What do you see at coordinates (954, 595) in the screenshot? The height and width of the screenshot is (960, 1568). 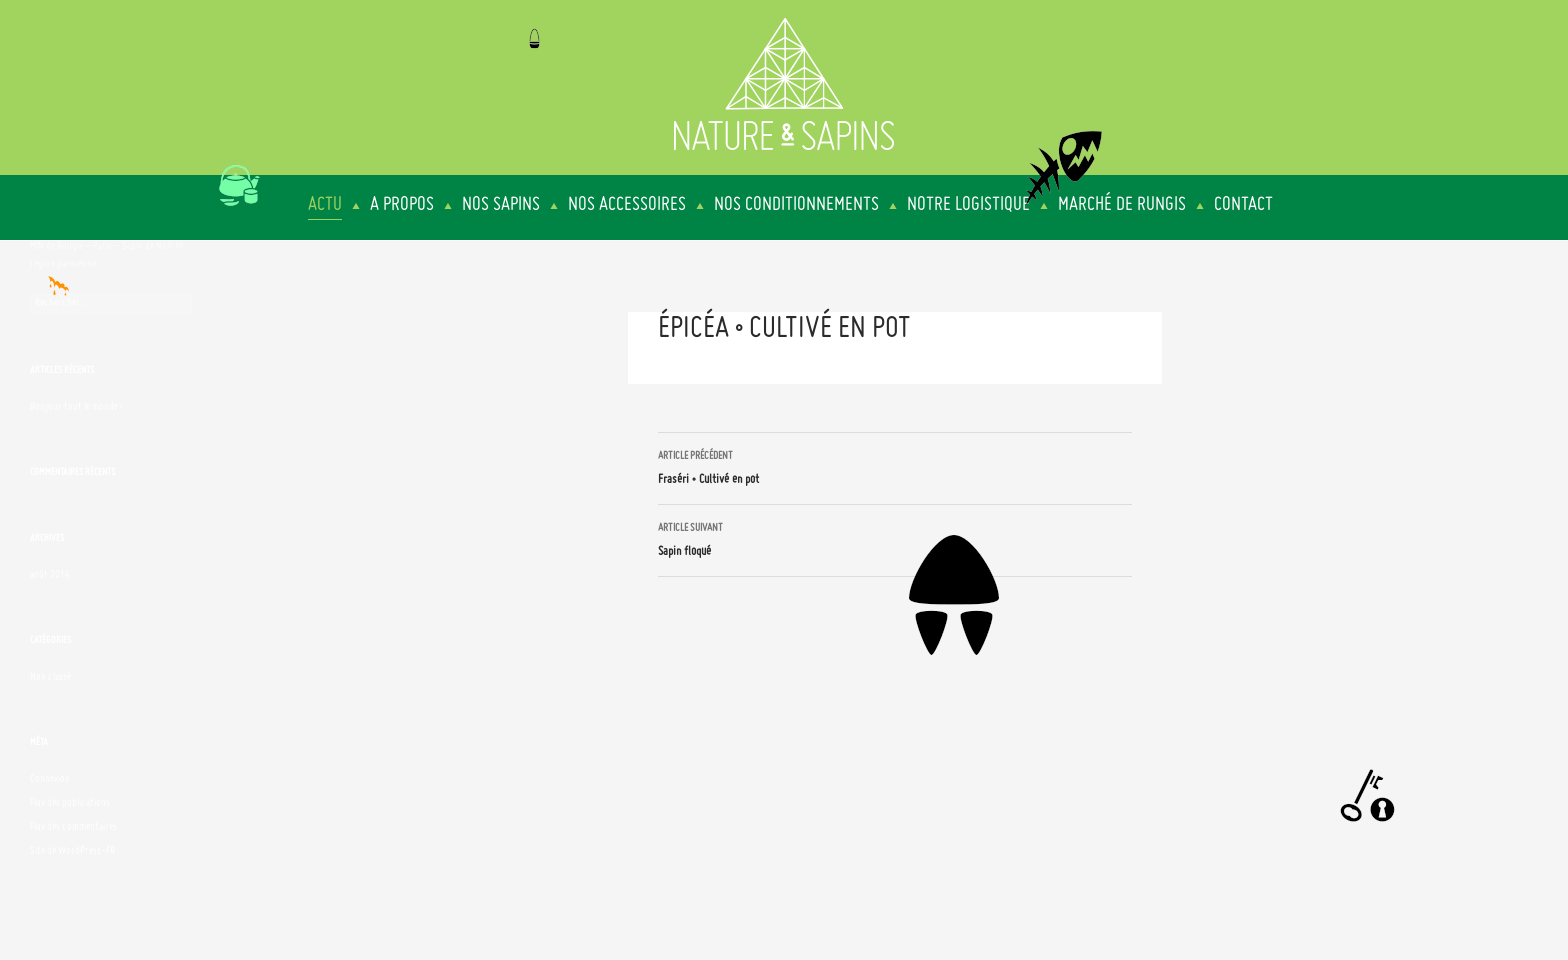 I see `activate jetpack or boost ability` at bounding box center [954, 595].